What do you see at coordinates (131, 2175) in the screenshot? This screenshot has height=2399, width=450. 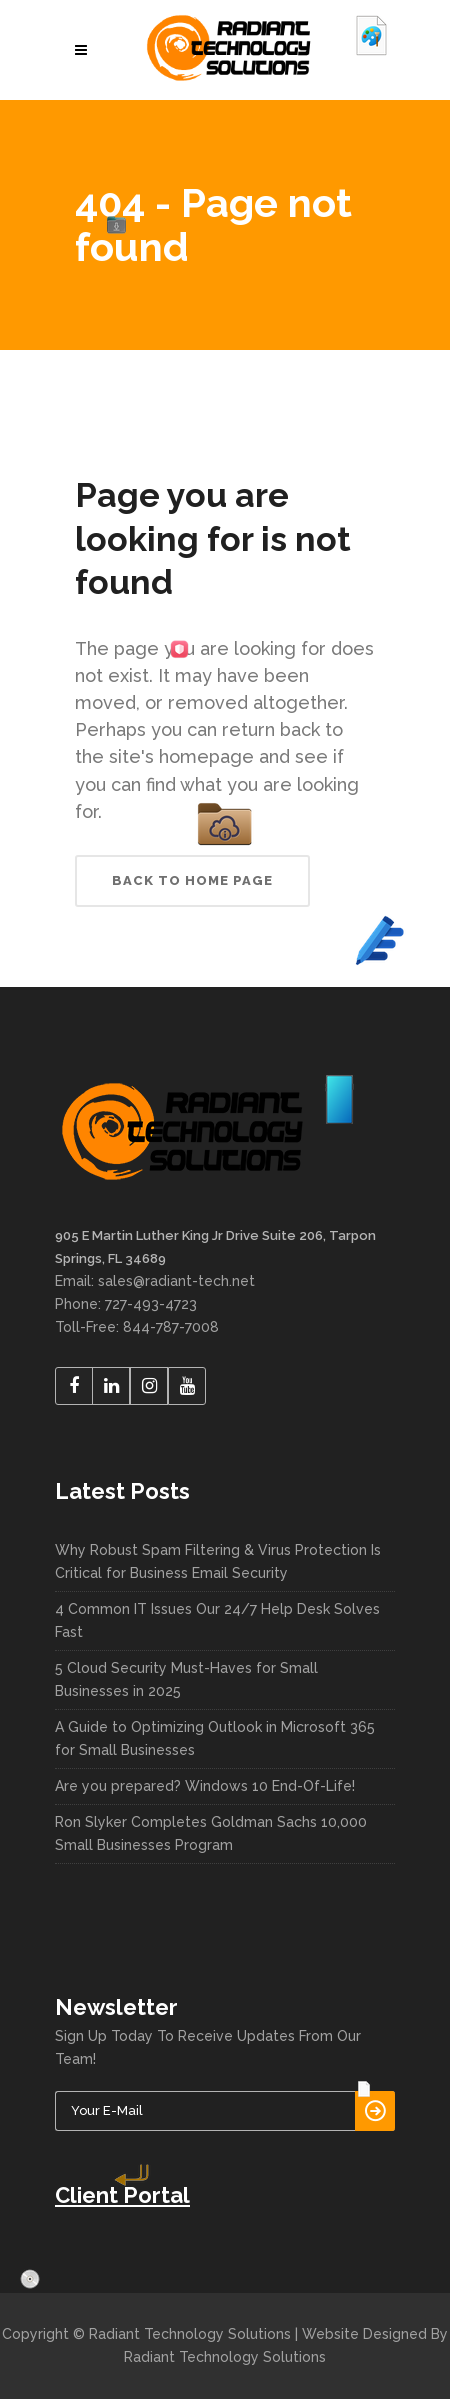 I see `reply to all recipients of an email` at bounding box center [131, 2175].